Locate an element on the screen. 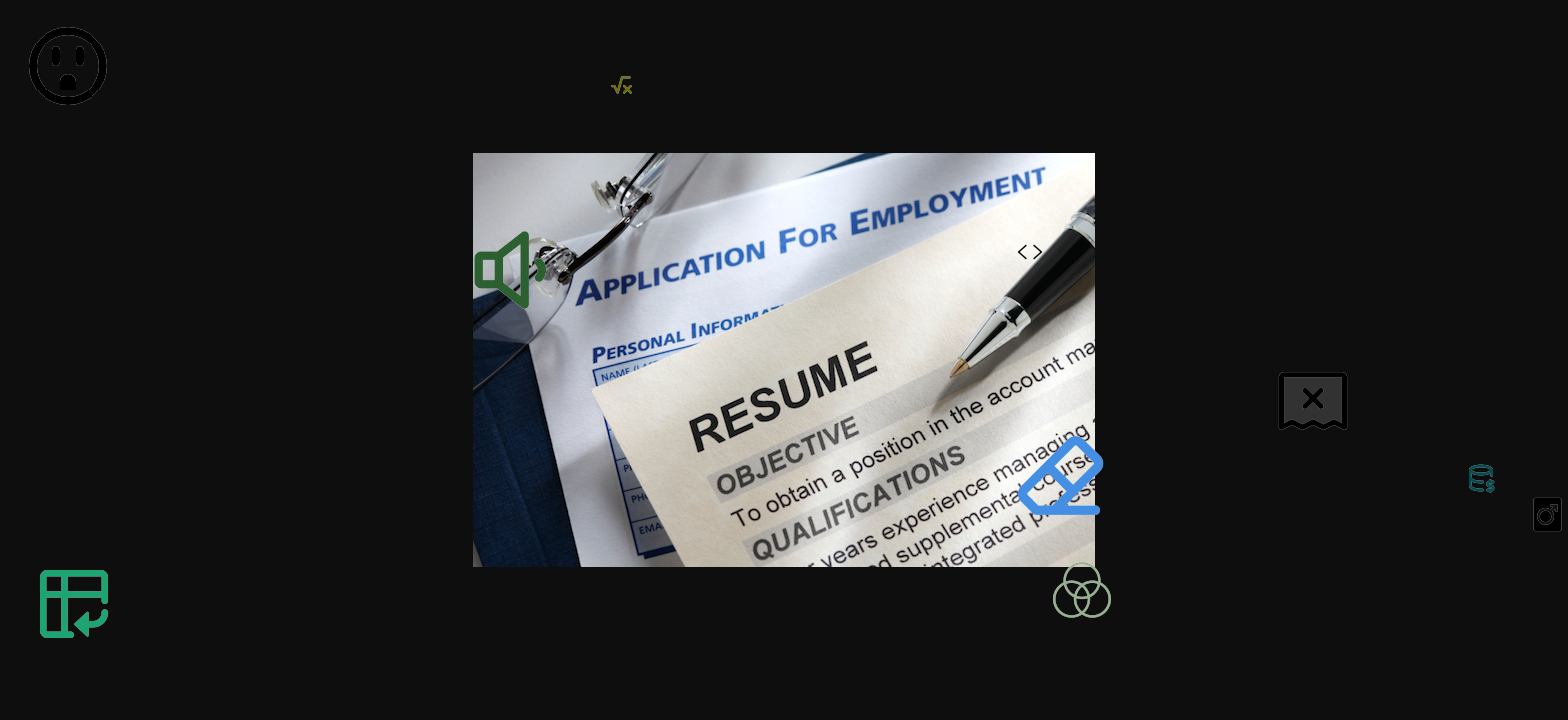  access calculator or math functions is located at coordinates (622, 85).